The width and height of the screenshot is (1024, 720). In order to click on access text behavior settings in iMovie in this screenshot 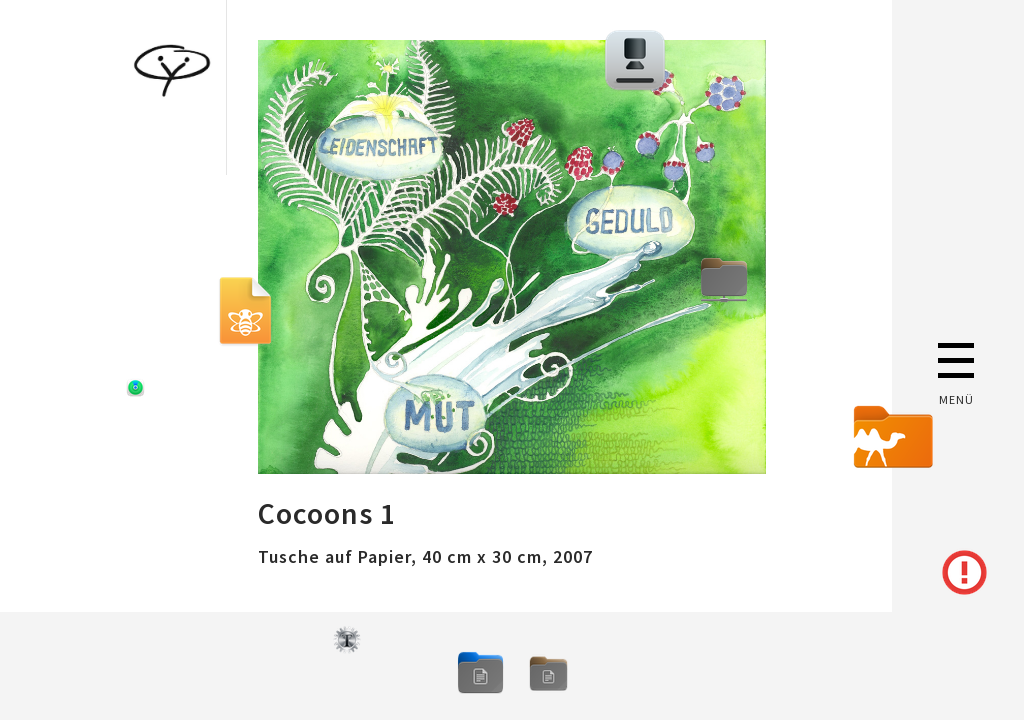, I will do `click(347, 640)`.